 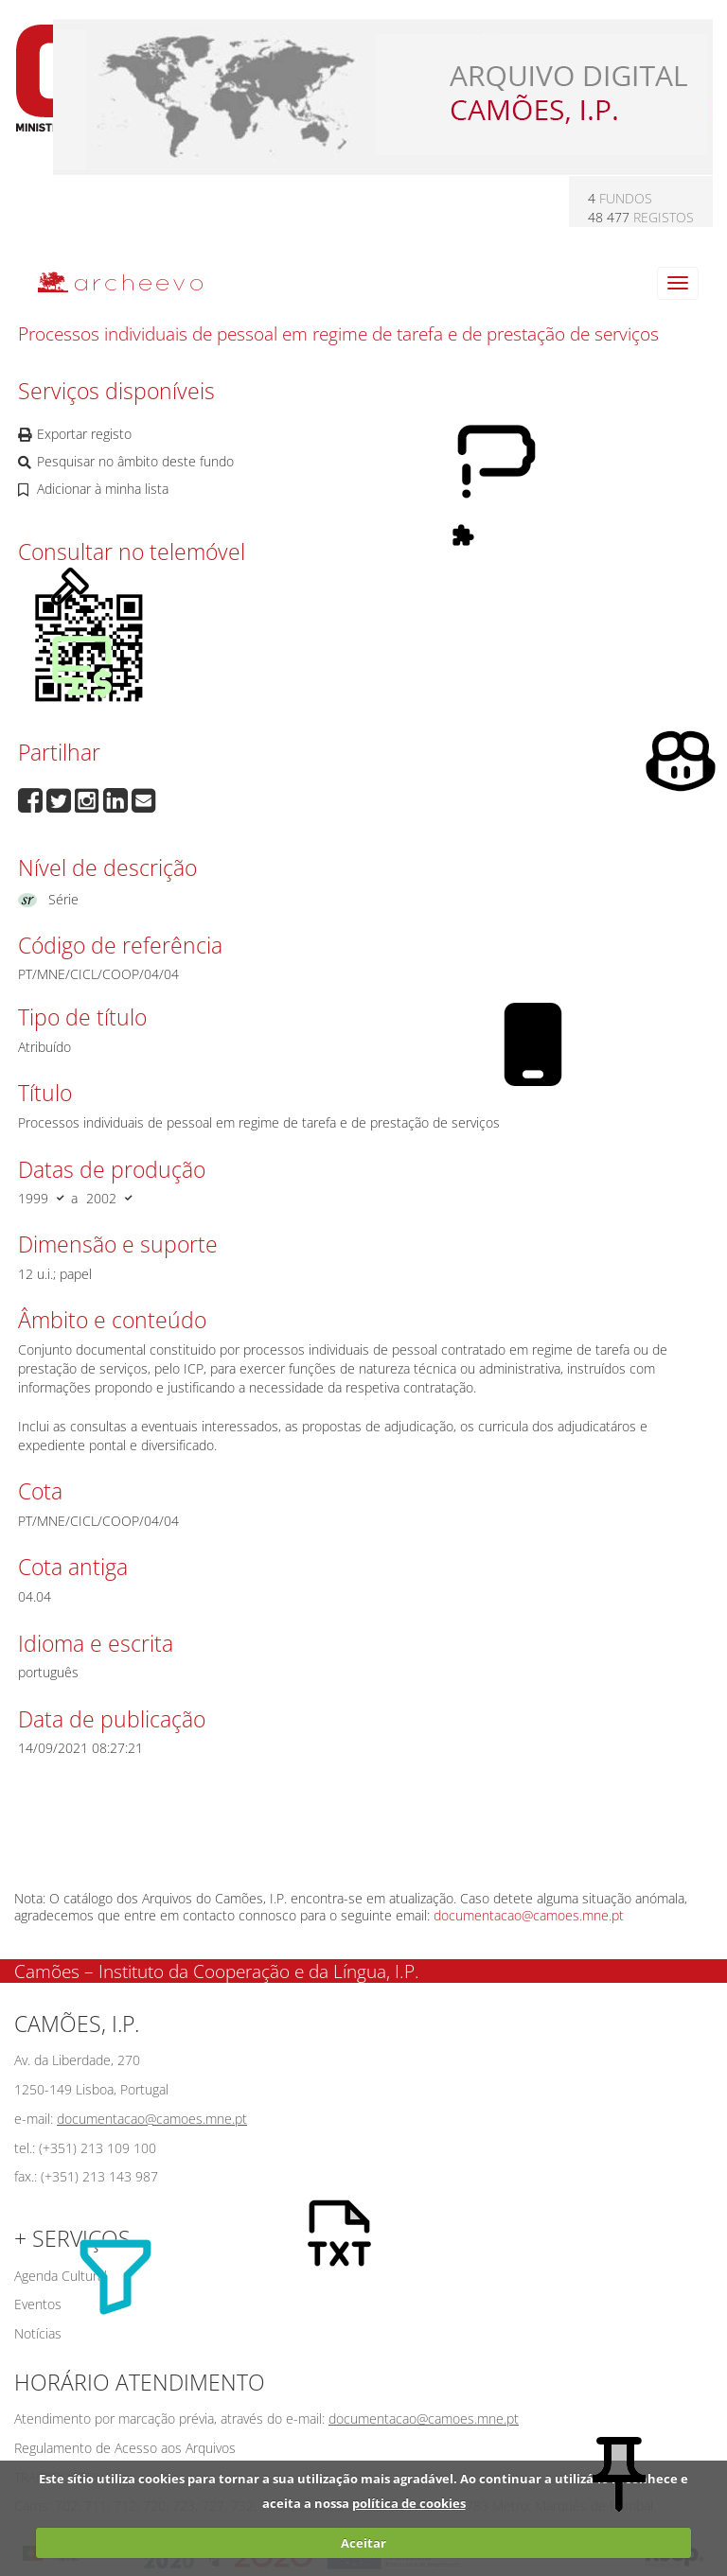 I want to click on battery warning or critical battery level, so click(x=496, y=450).